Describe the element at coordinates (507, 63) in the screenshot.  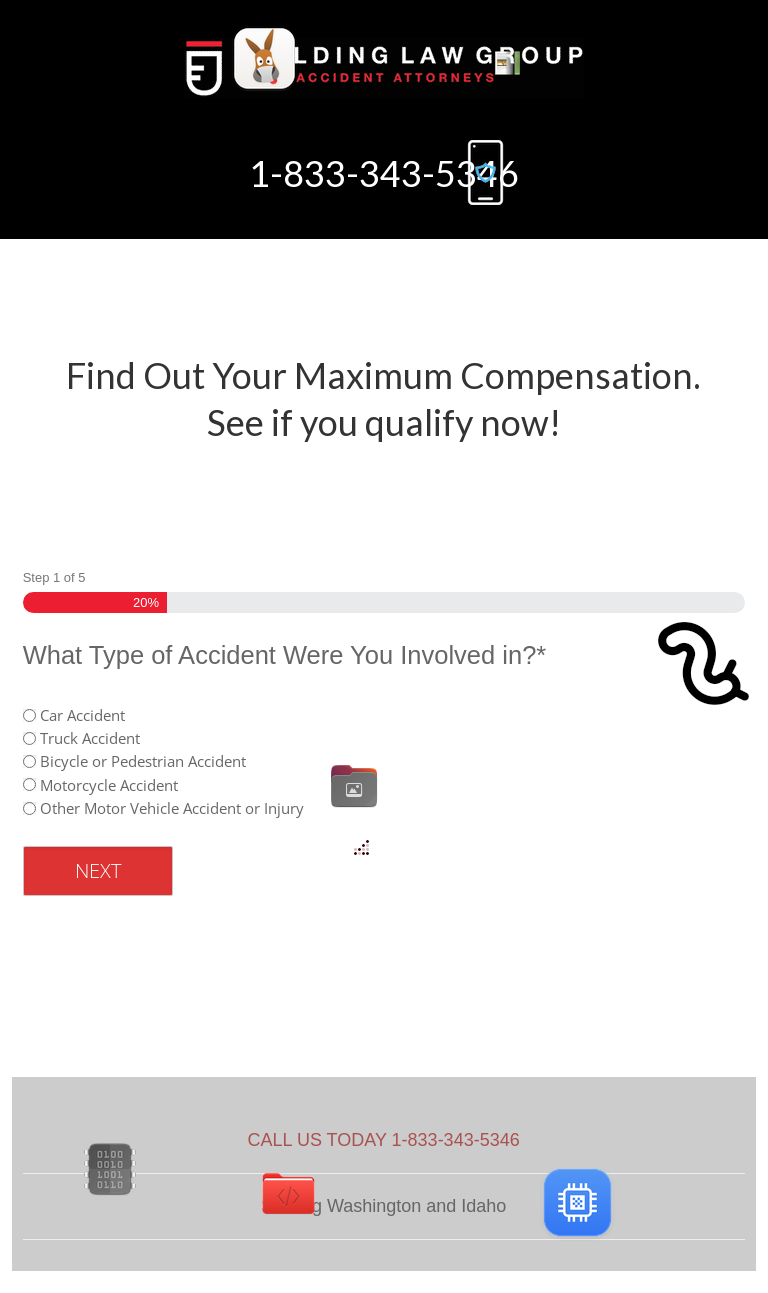
I see `document template file type` at that location.